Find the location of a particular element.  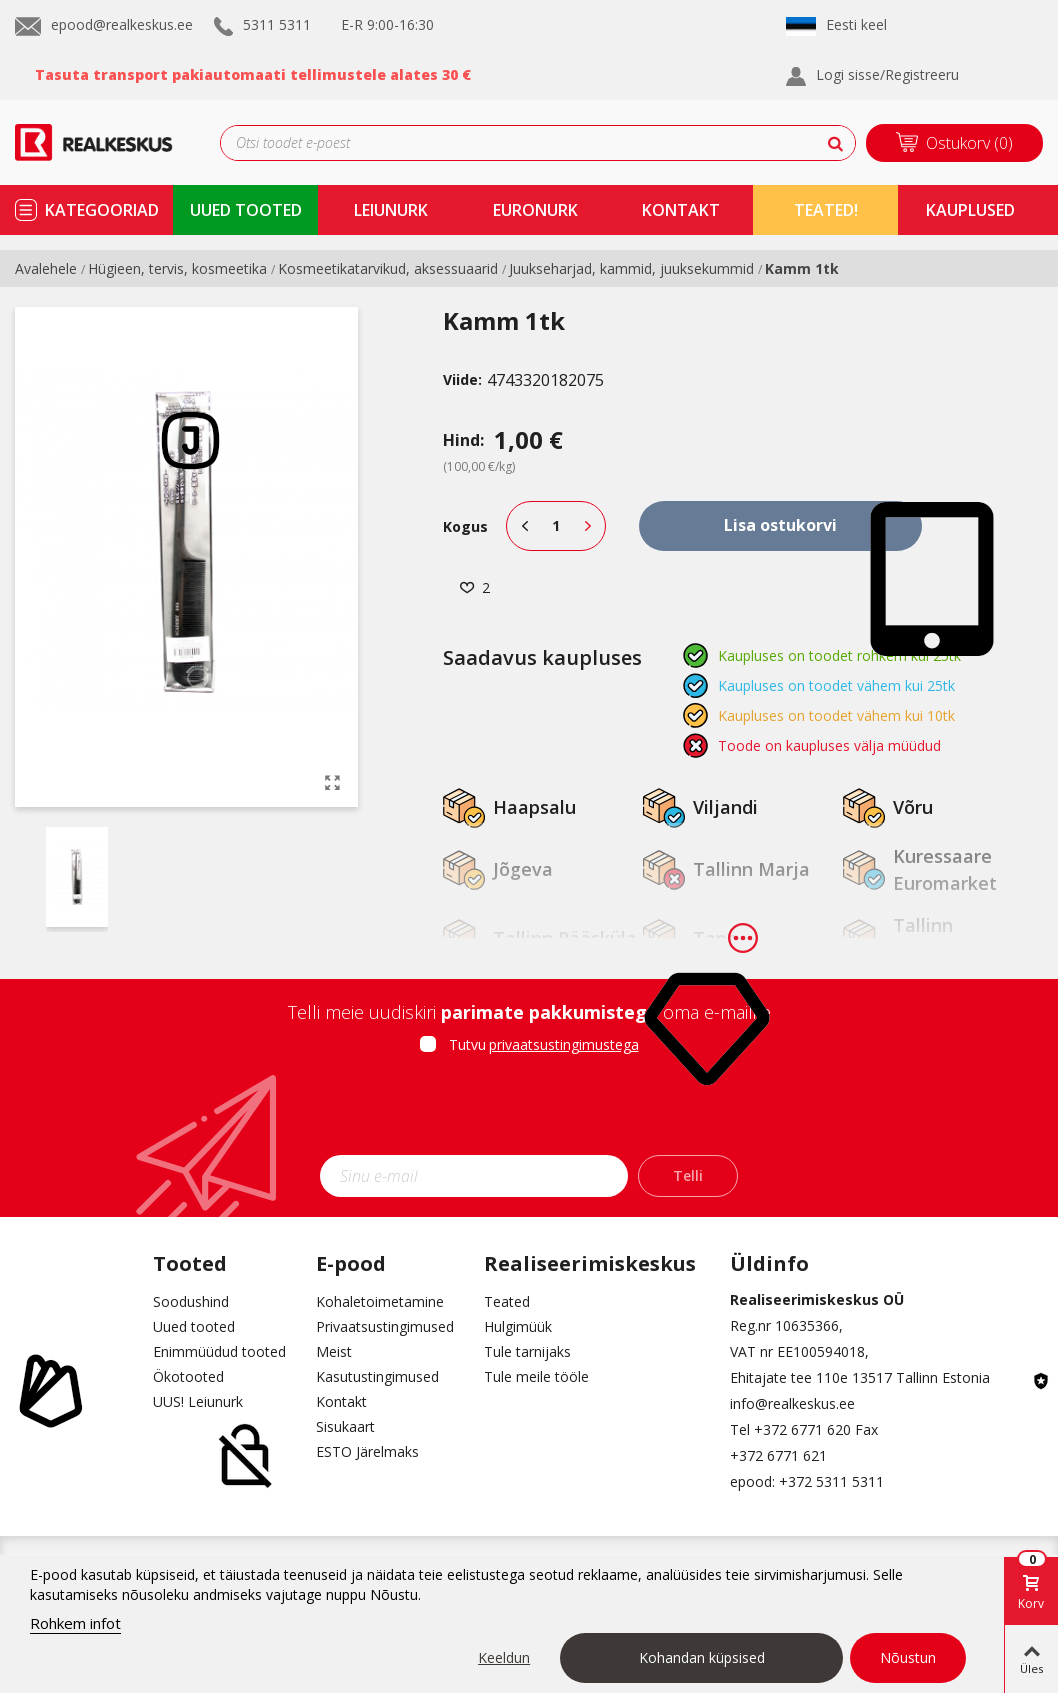

access firebase console or services is located at coordinates (51, 1391).